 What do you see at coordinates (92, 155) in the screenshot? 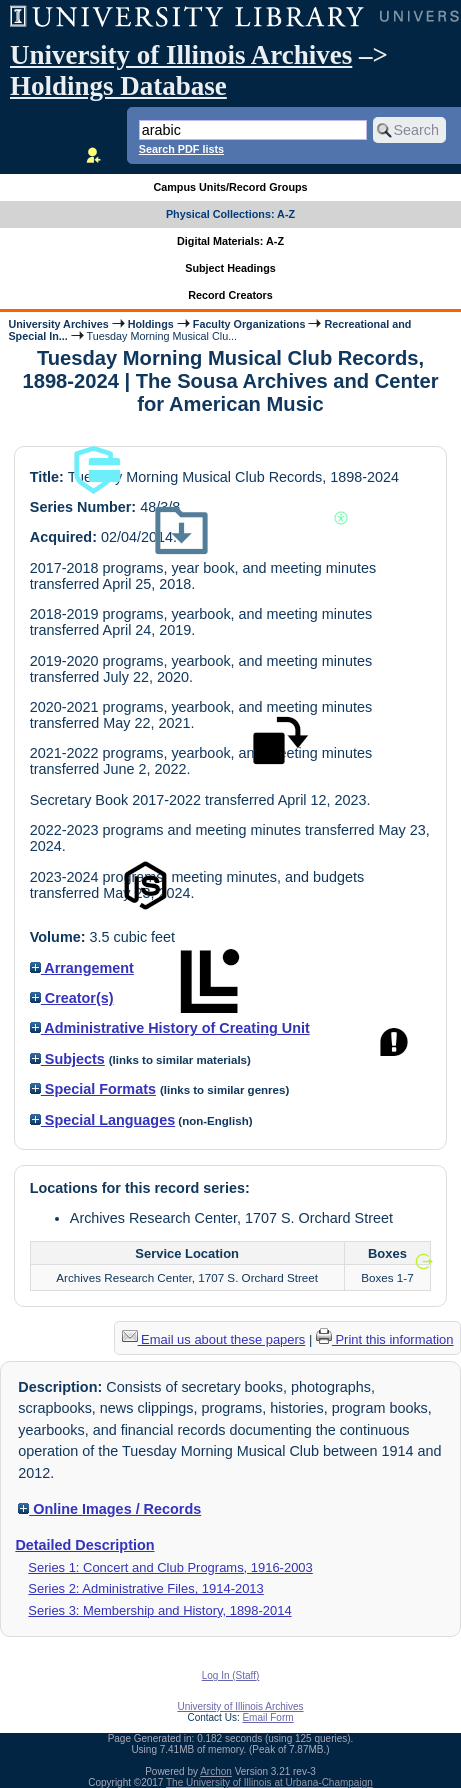
I see `incoming user request or invitation` at bounding box center [92, 155].